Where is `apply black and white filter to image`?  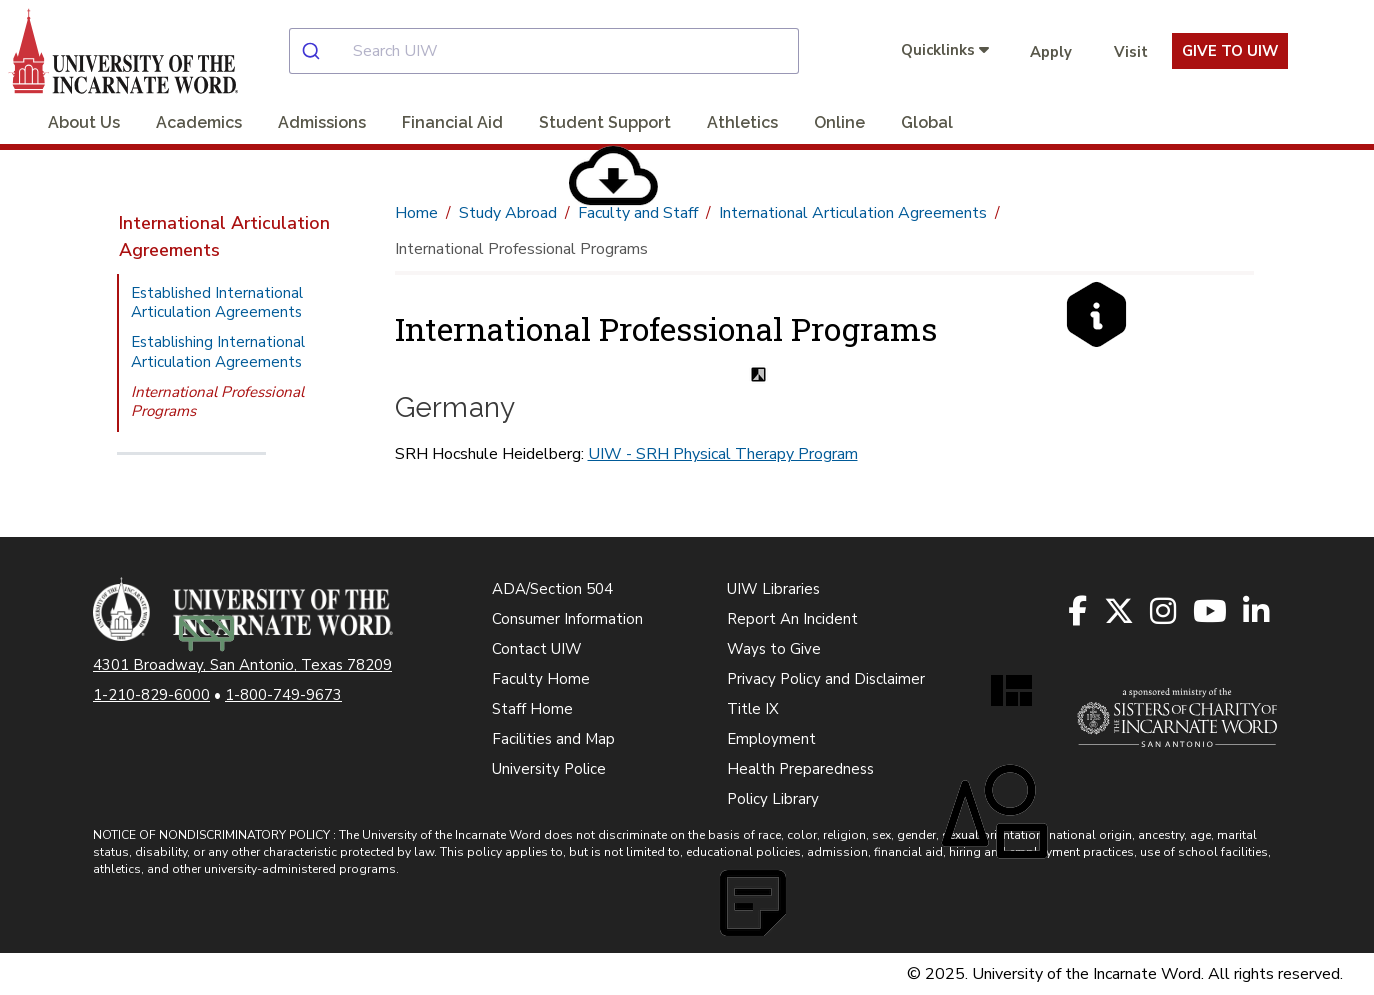 apply black and white filter to image is located at coordinates (758, 374).